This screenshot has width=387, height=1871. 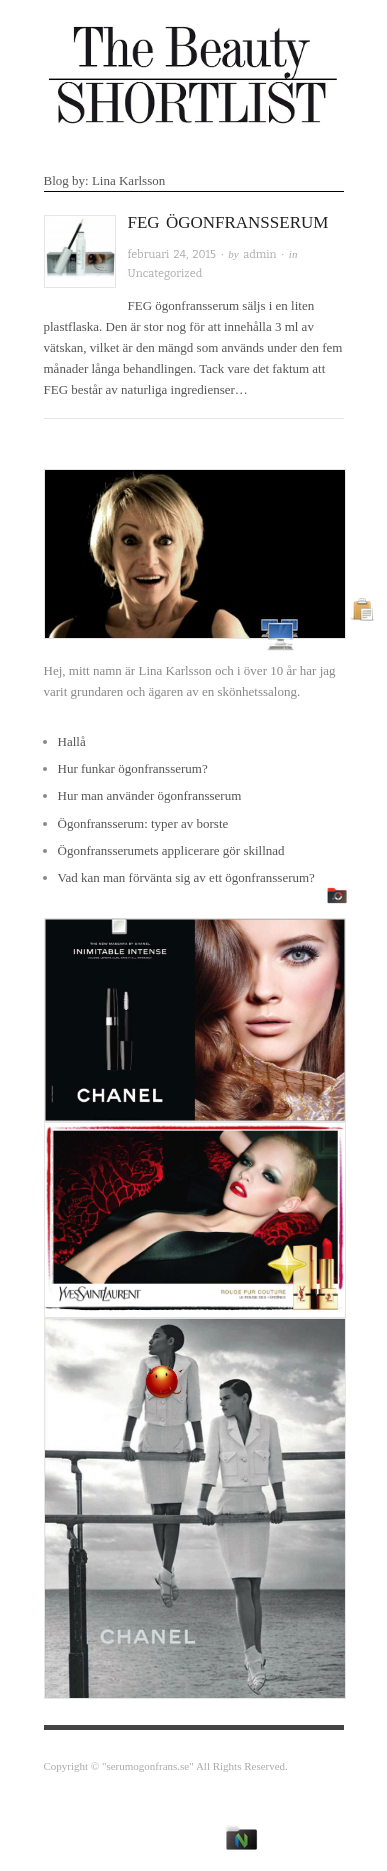 I want to click on view information about this application, so click(x=287, y=1265).